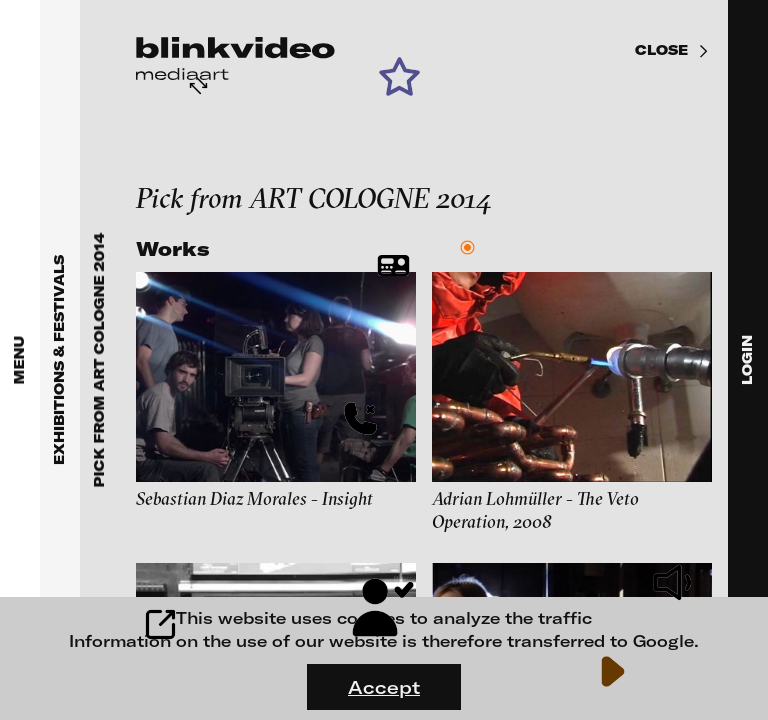 The image size is (768, 720). I want to click on decrease audio volume, so click(671, 582).